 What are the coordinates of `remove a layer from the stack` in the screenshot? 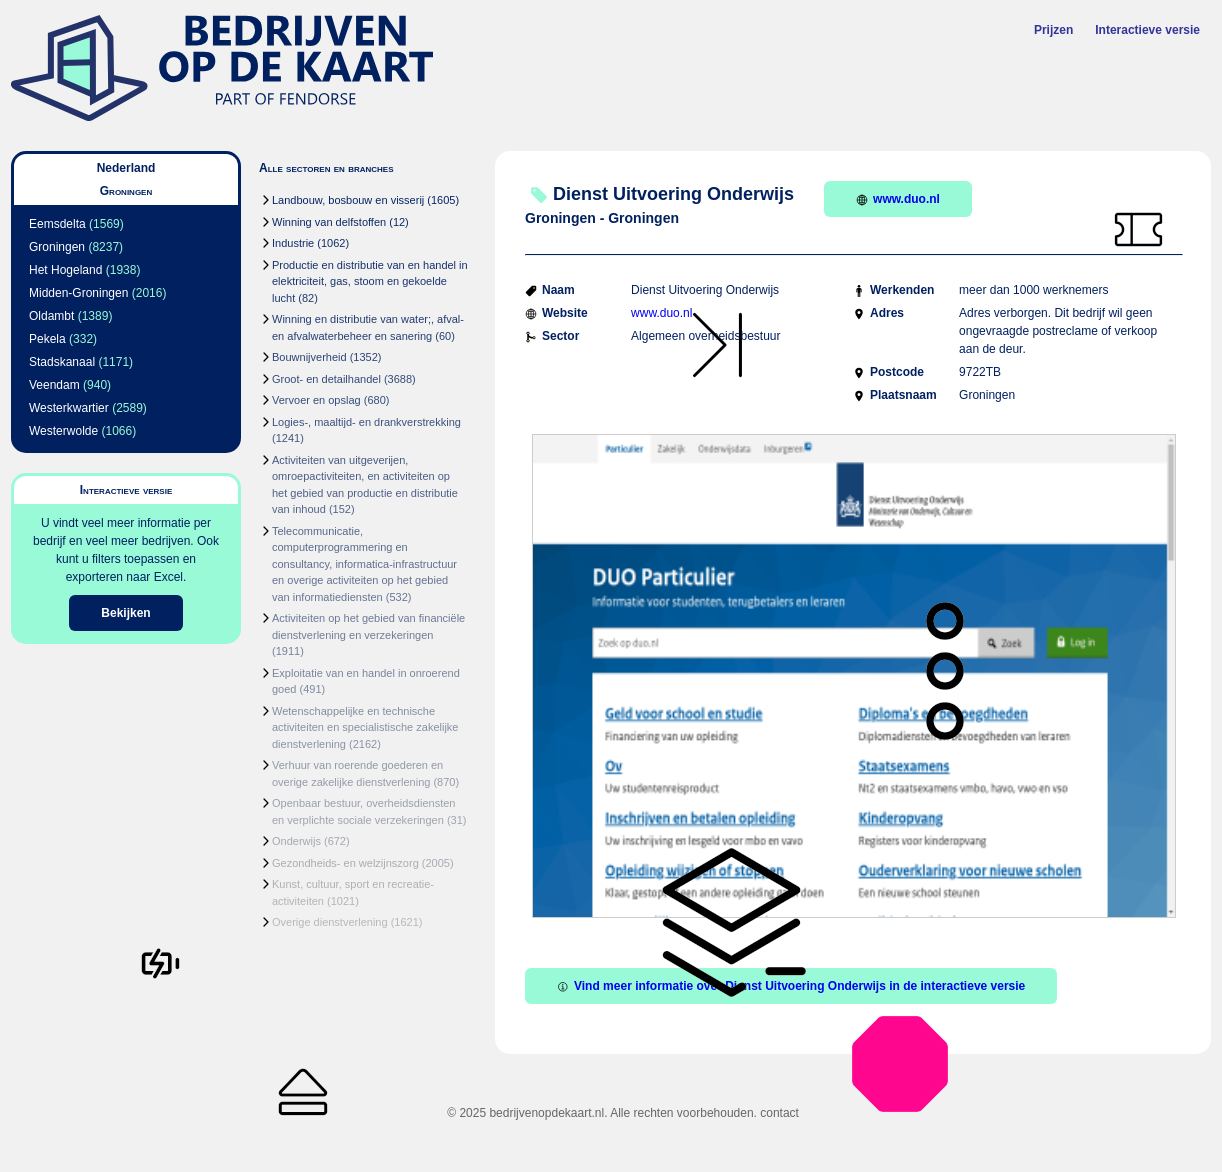 It's located at (731, 922).